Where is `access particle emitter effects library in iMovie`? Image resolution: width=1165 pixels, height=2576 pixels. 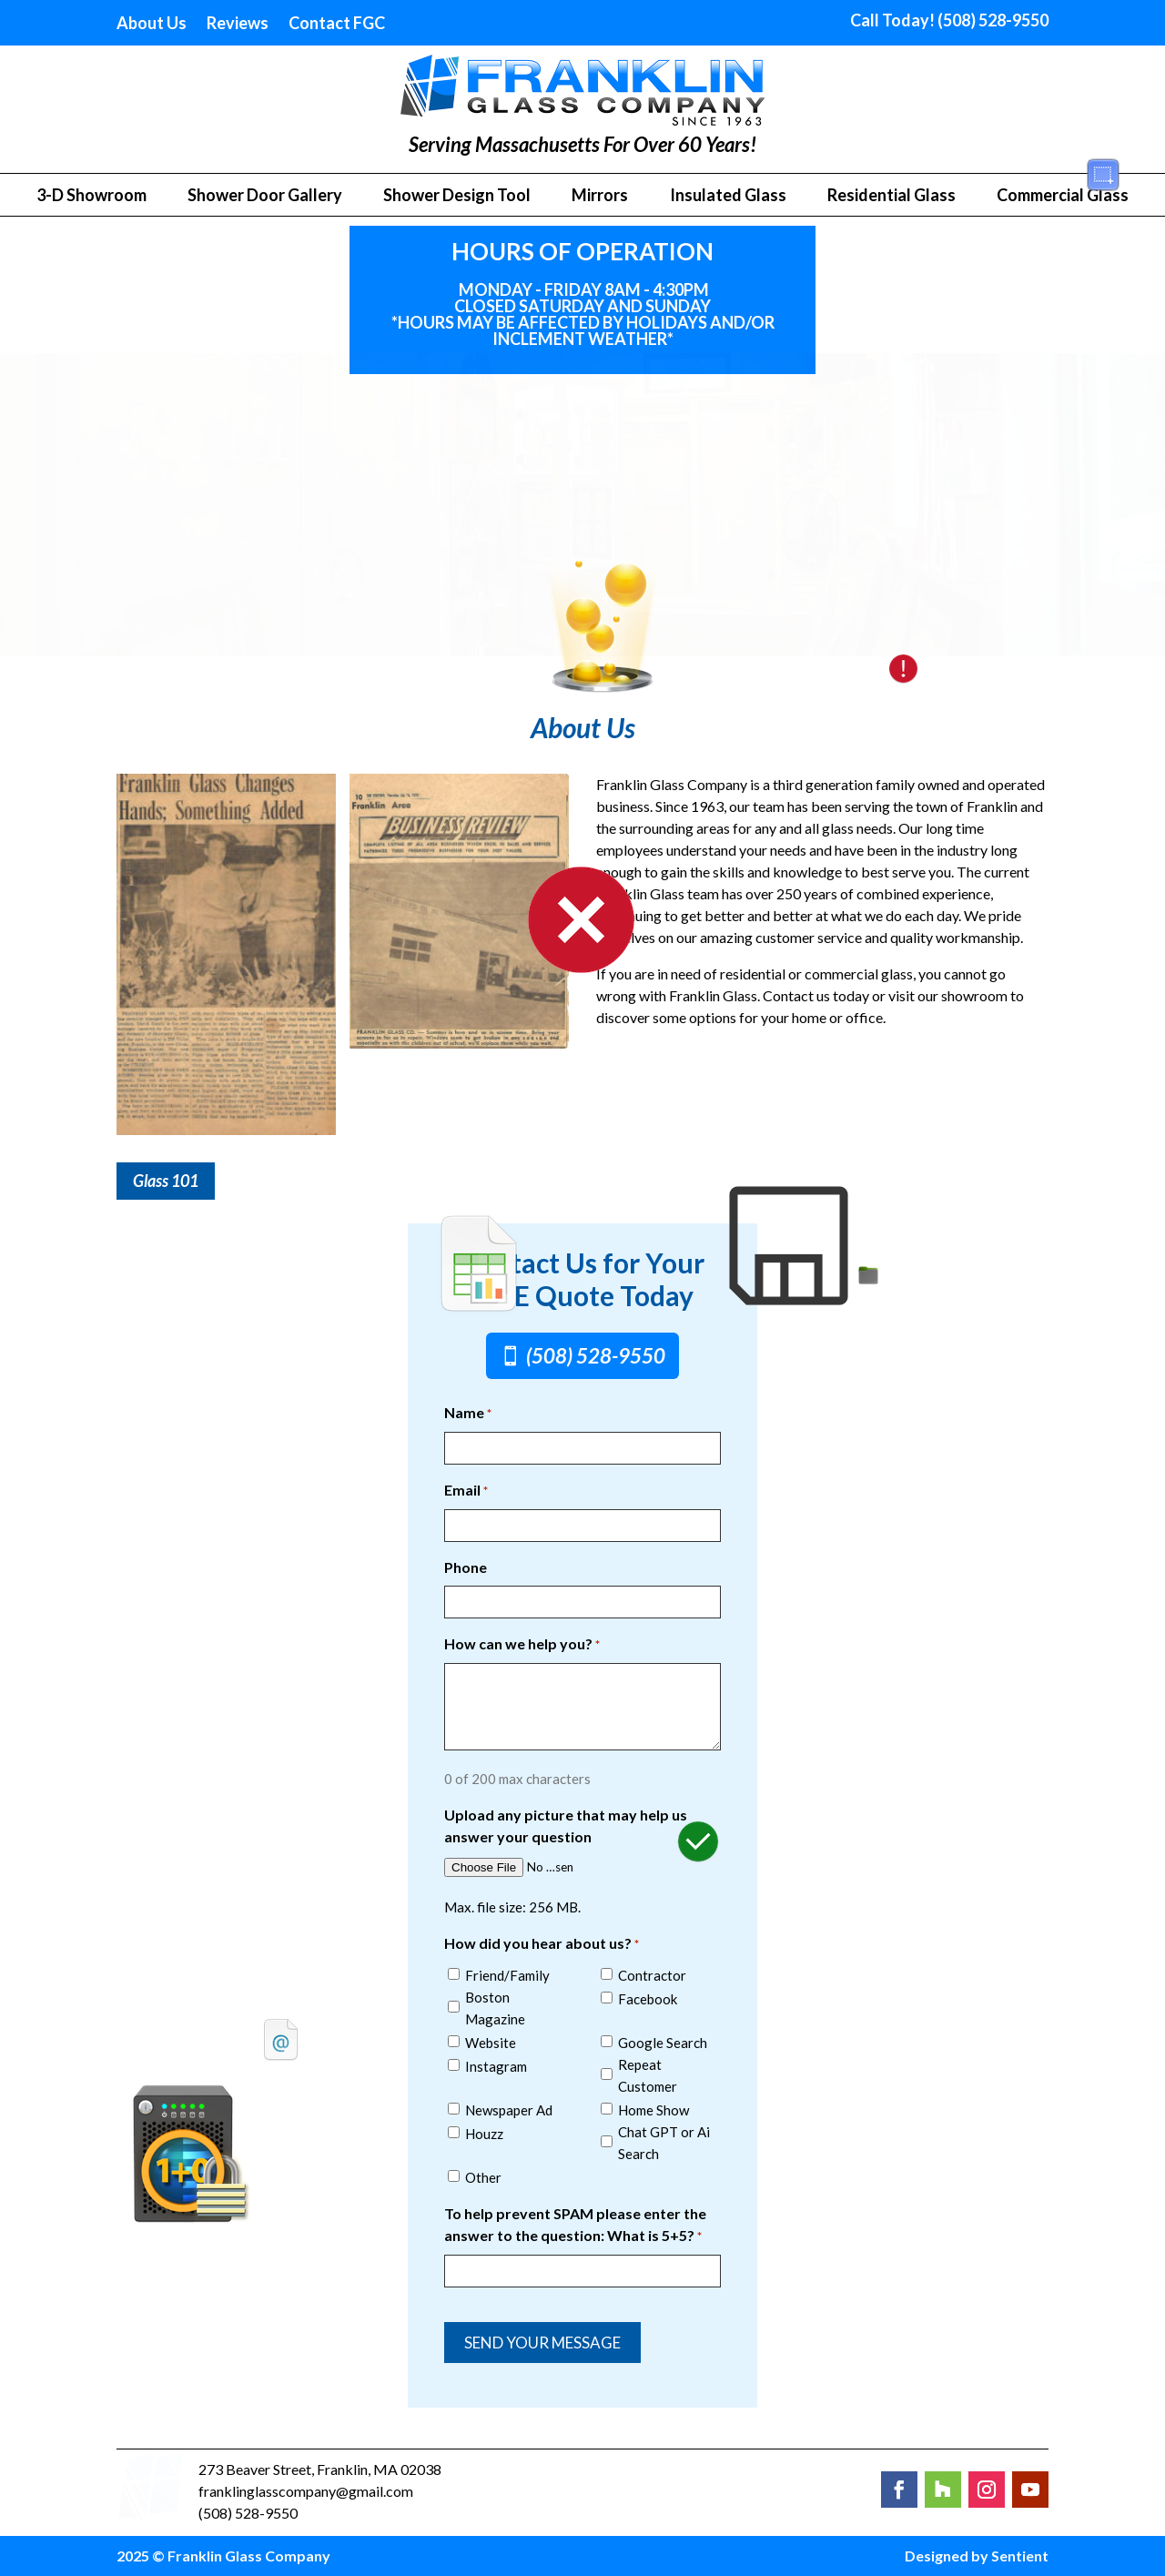
access particle emitter effects library in iMovie is located at coordinates (603, 624).